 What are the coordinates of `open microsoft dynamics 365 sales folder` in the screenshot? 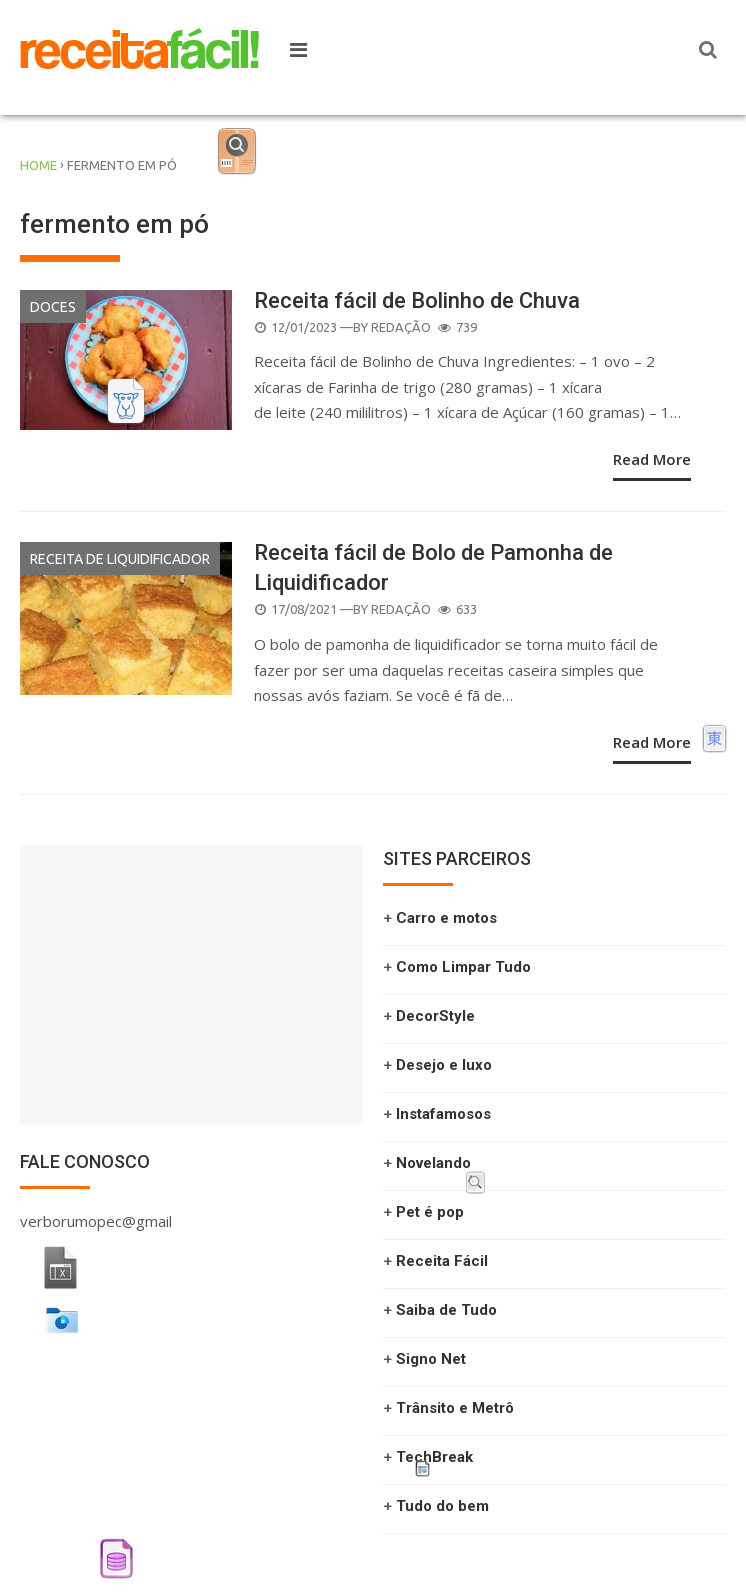 It's located at (62, 1321).